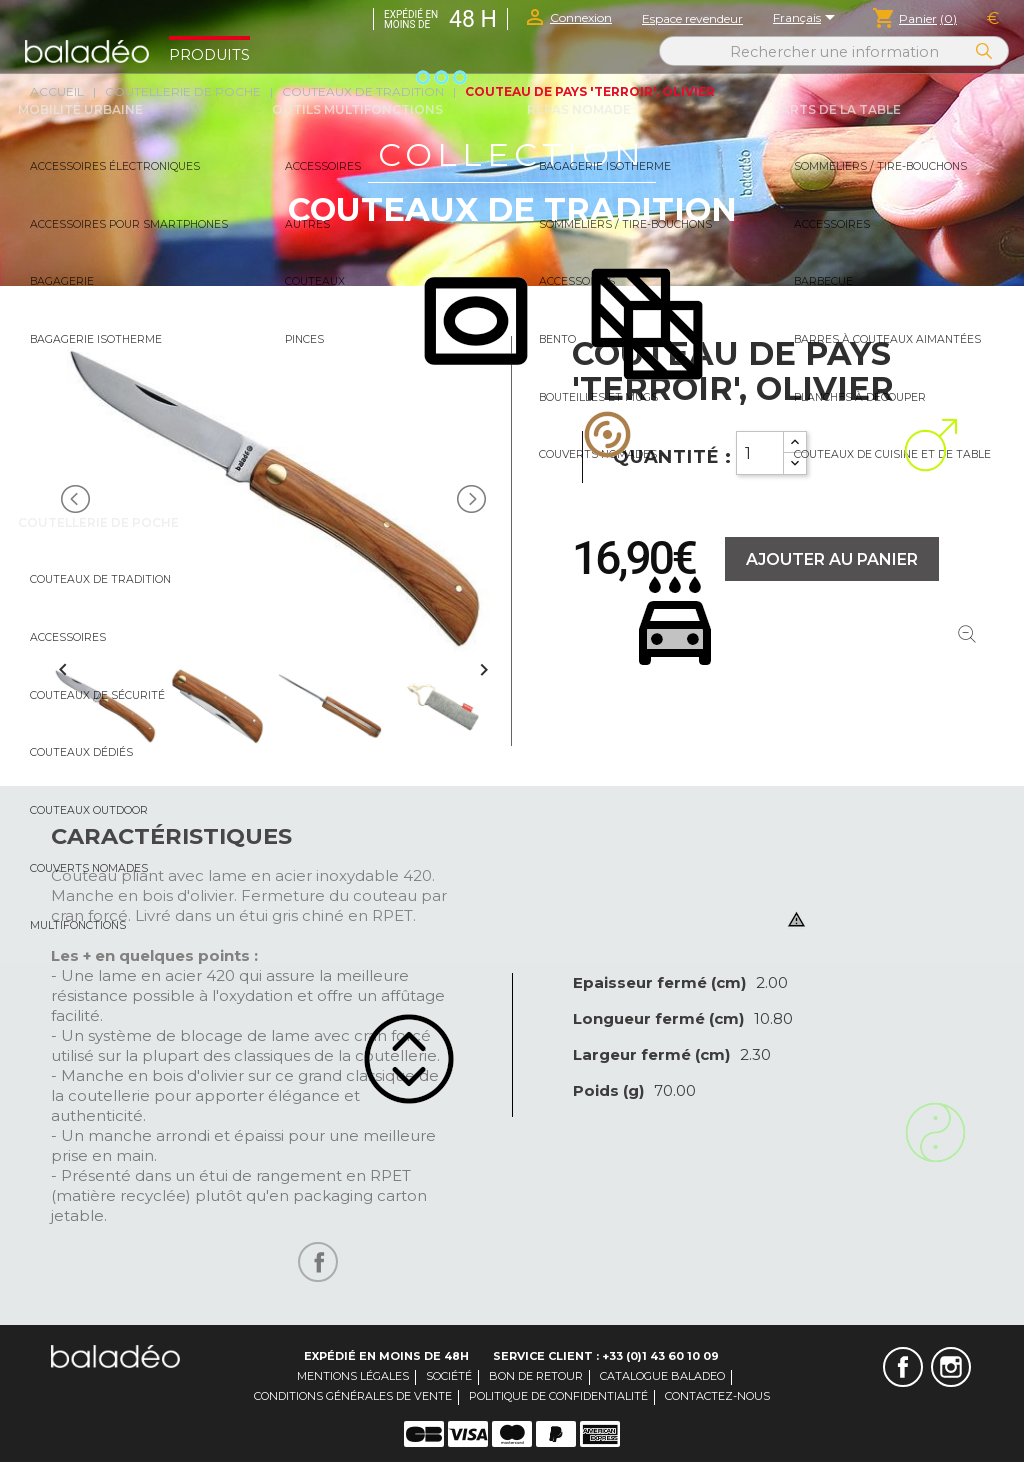 The image size is (1024, 1462). I want to click on play or access music library, so click(607, 434).